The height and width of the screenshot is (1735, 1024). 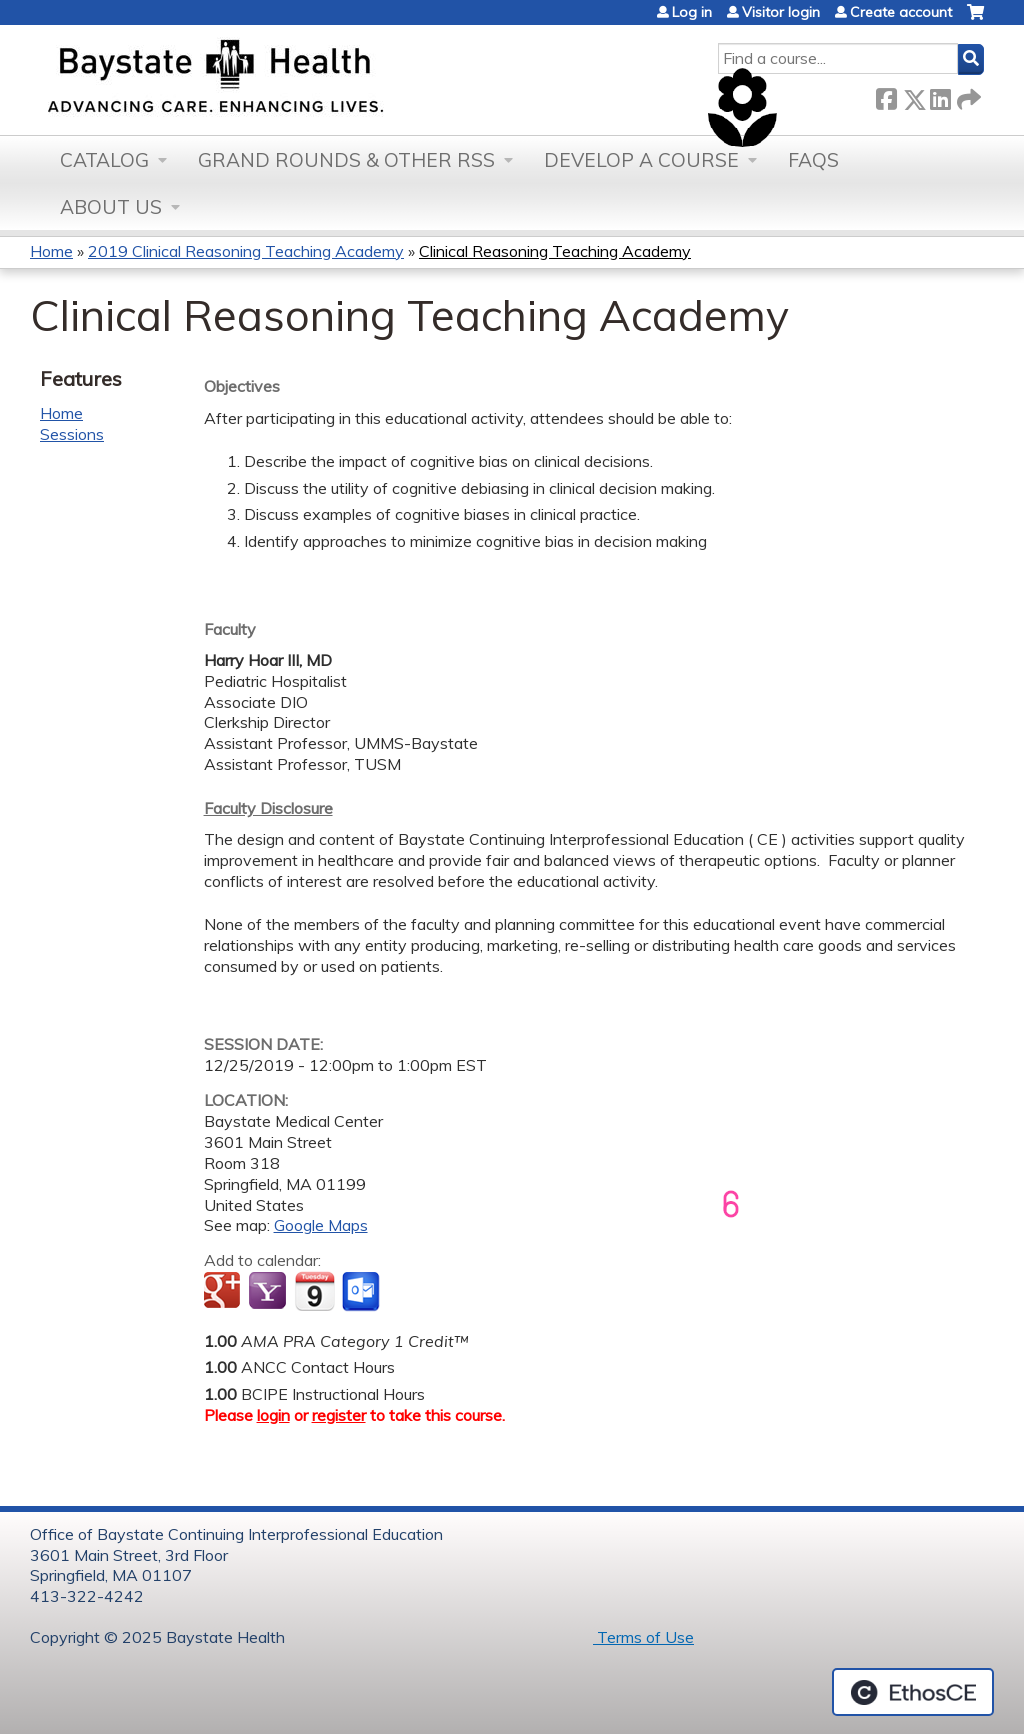 What do you see at coordinates (742, 109) in the screenshot?
I see `find nearby florists or flower shops` at bounding box center [742, 109].